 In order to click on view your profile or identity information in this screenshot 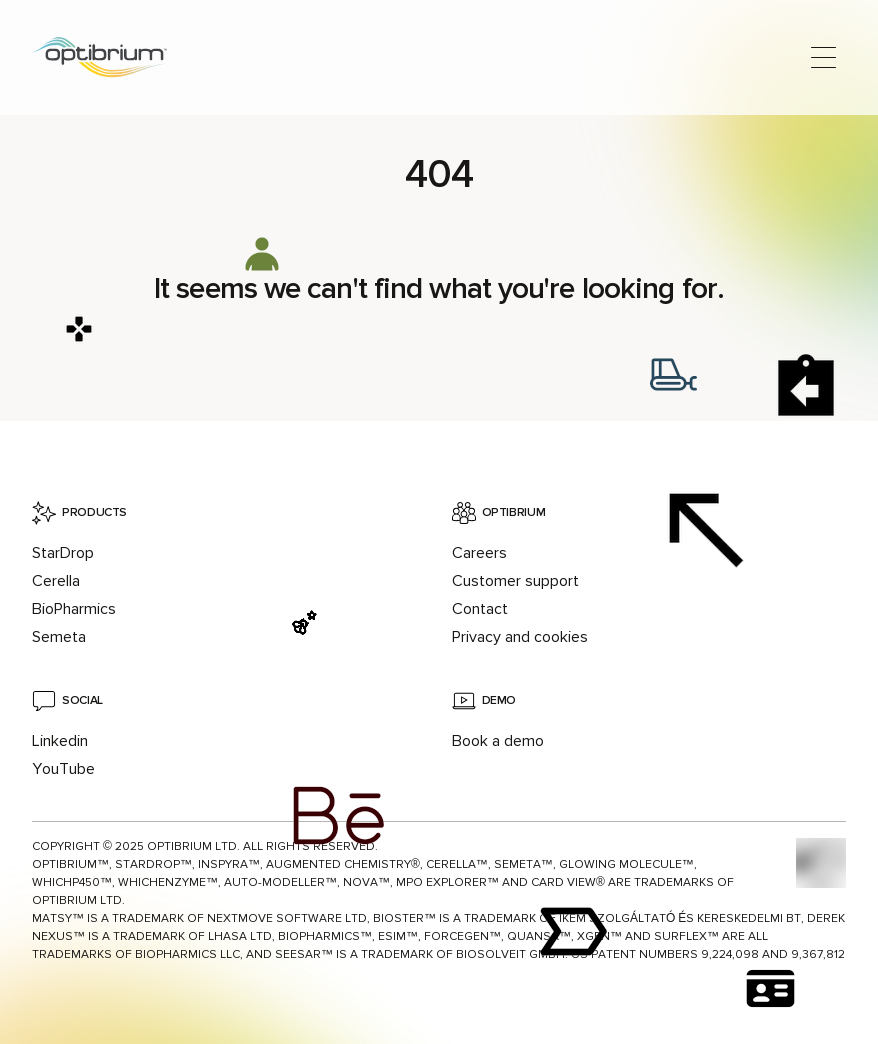, I will do `click(770, 988)`.